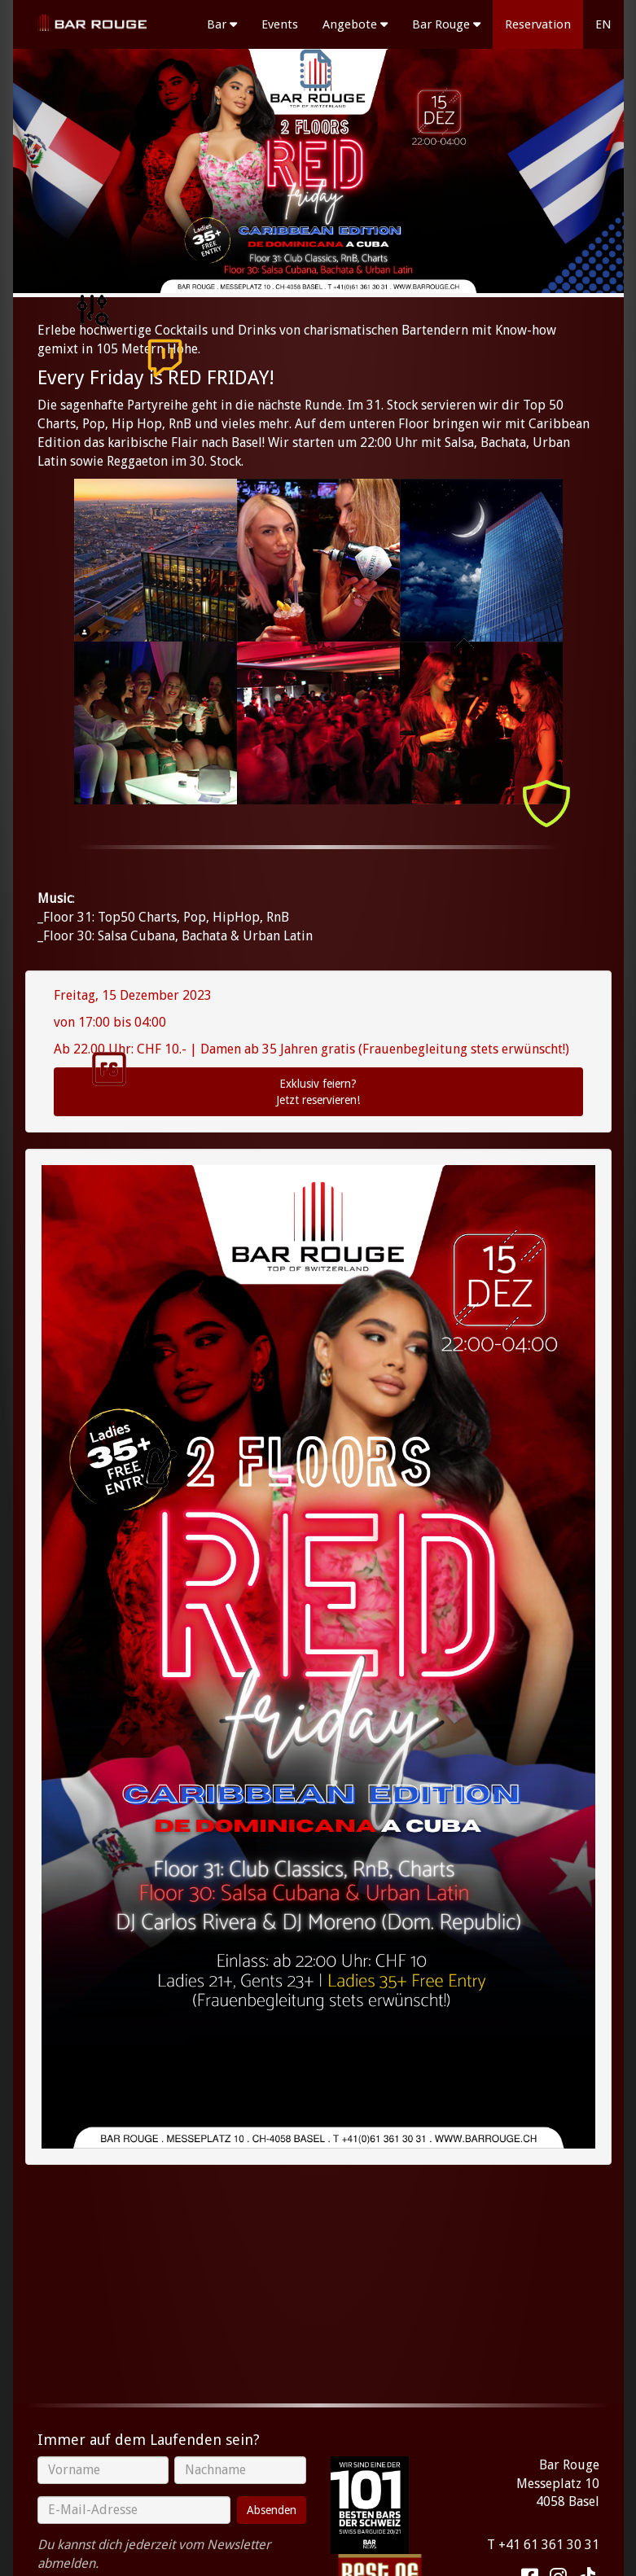 This screenshot has height=2576, width=636. Describe the element at coordinates (164, 356) in the screenshot. I see `open Twitch app` at that location.